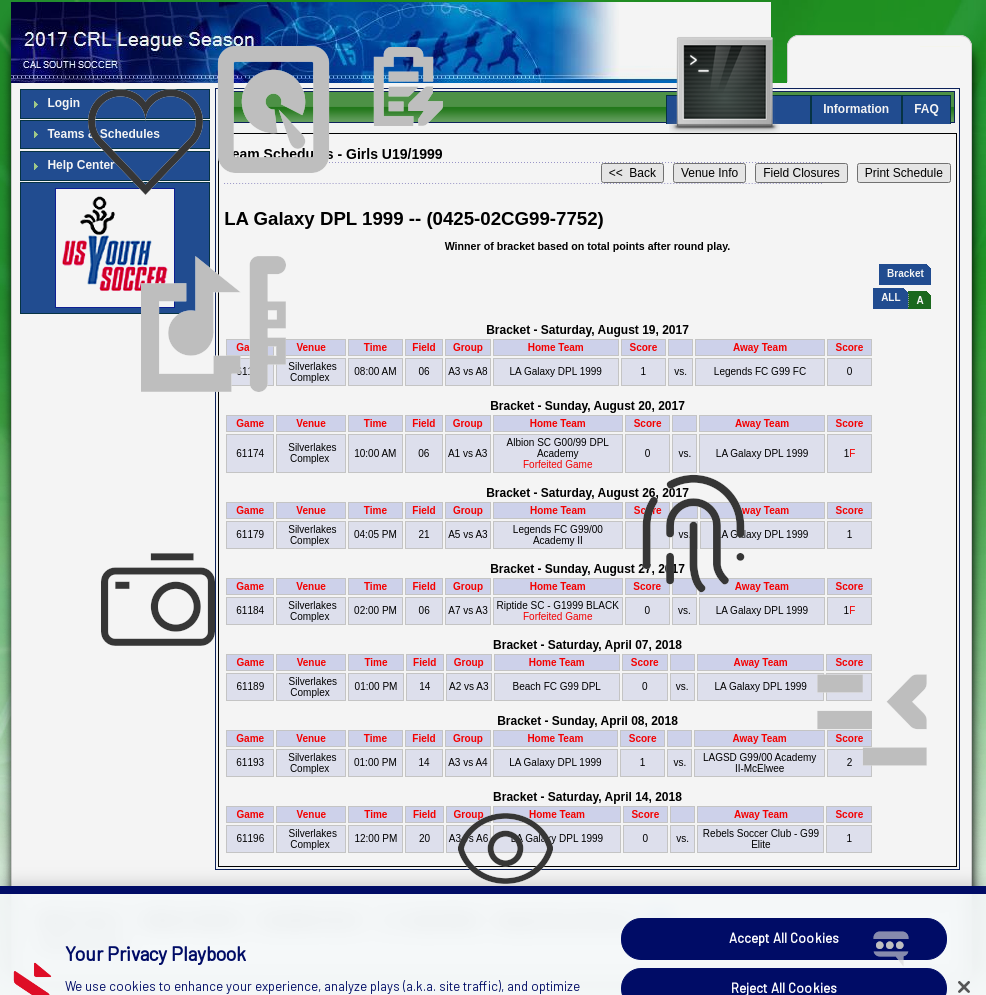 This screenshot has height=995, width=986. Describe the element at coordinates (505, 848) in the screenshot. I see `access display settings` at that location.